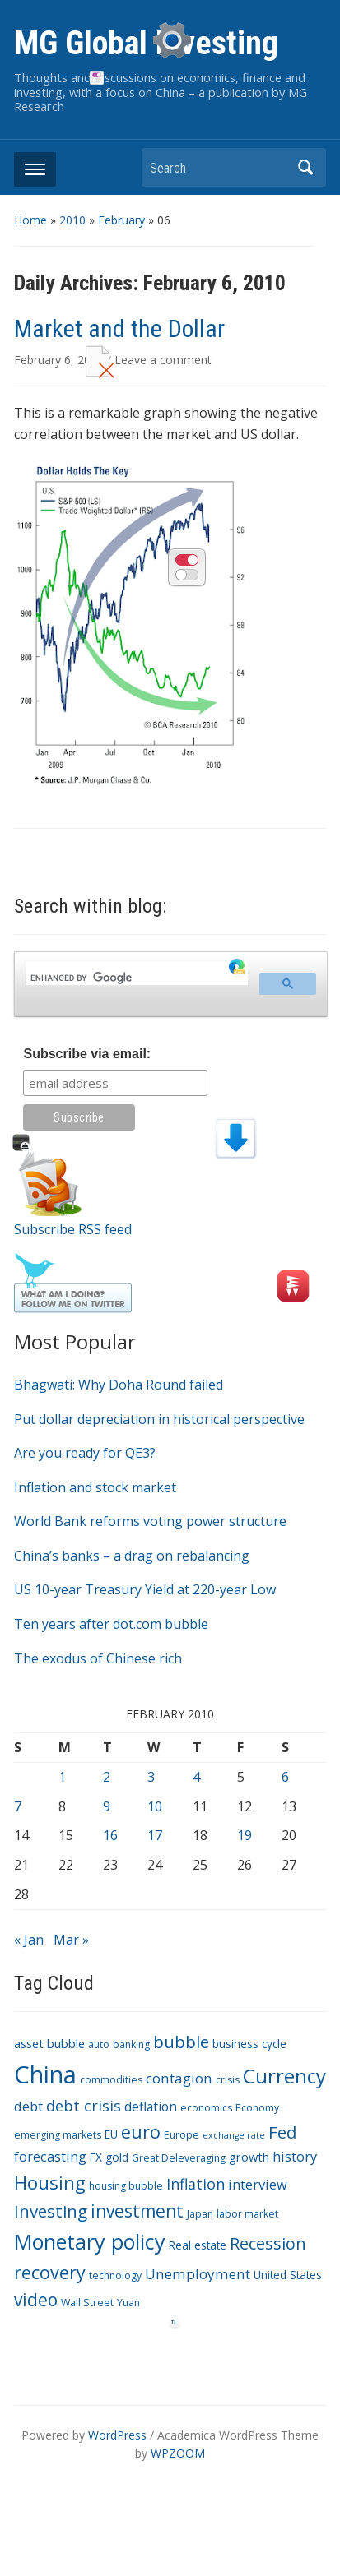 This screenshot has width=340, height=2576. I want to click on open text editor application, so click(175, 2324).